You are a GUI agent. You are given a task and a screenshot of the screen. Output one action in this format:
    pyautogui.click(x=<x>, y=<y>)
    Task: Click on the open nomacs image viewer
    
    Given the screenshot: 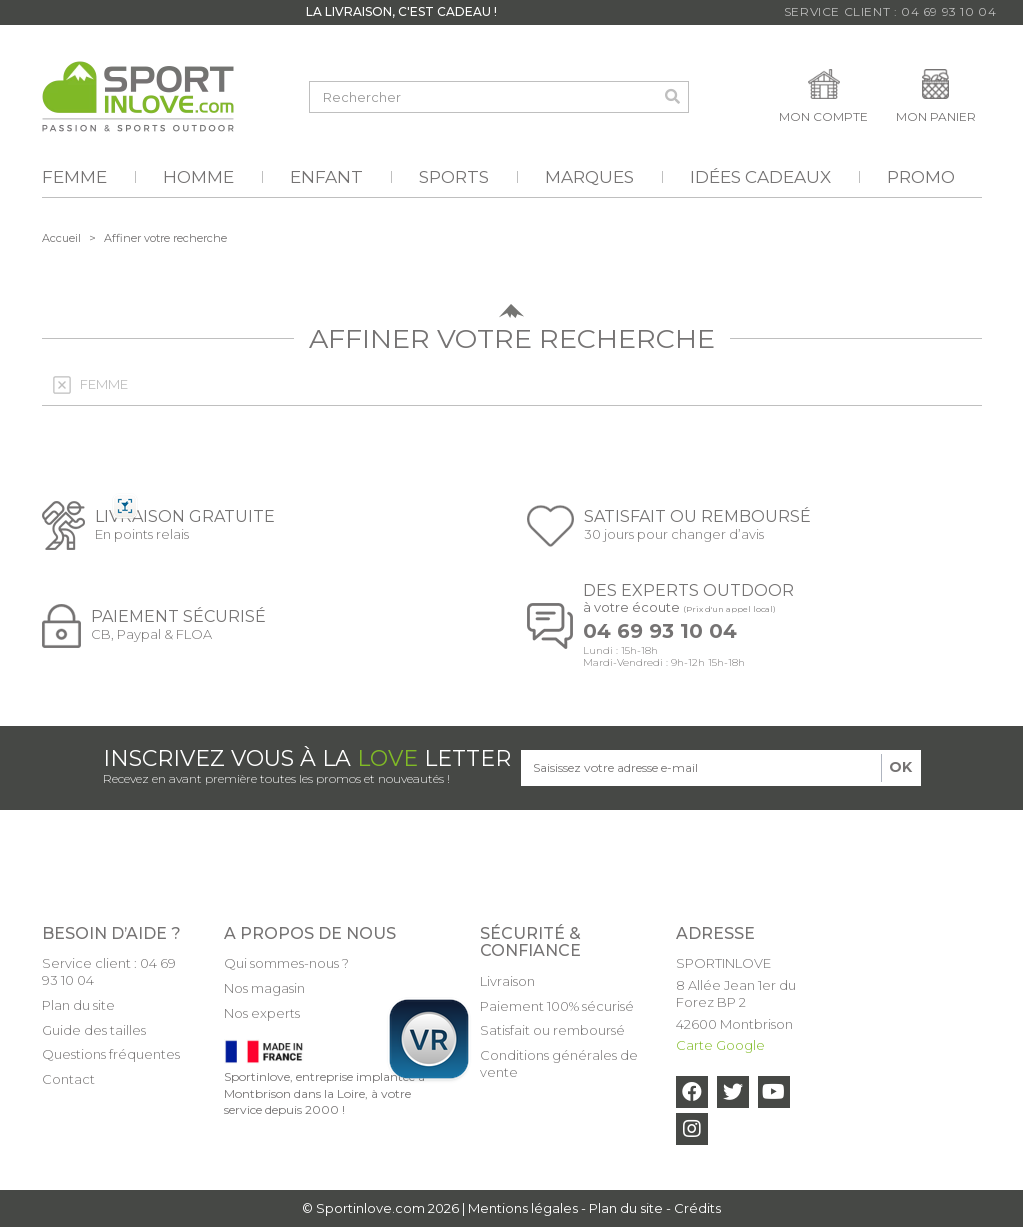 What is the action you would take?
    pyautogui.click(x=125, y=506)
    